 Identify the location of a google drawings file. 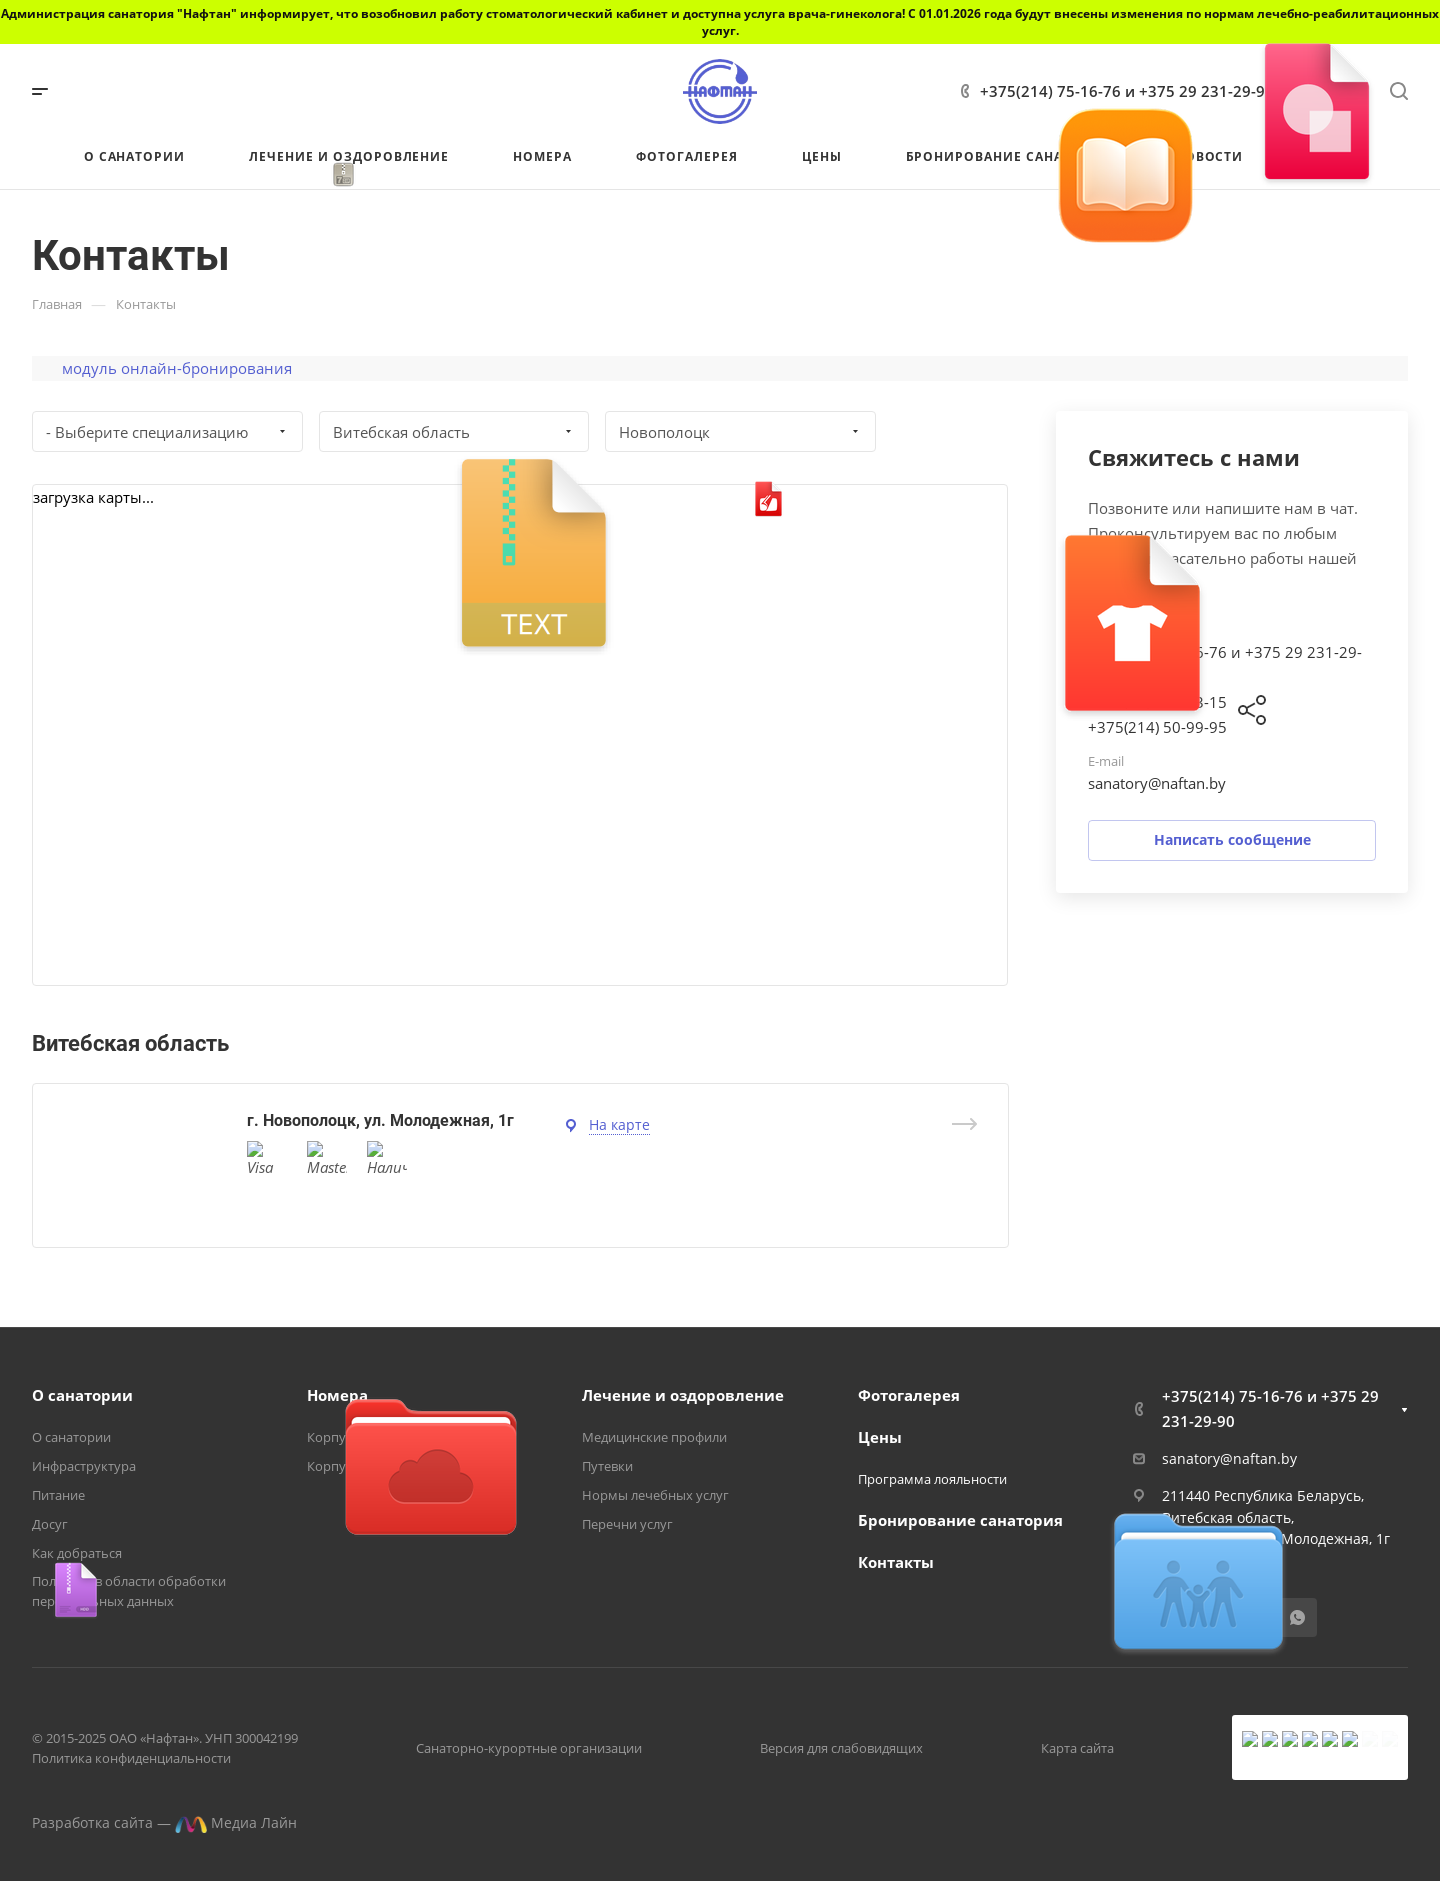
(1317, 114).